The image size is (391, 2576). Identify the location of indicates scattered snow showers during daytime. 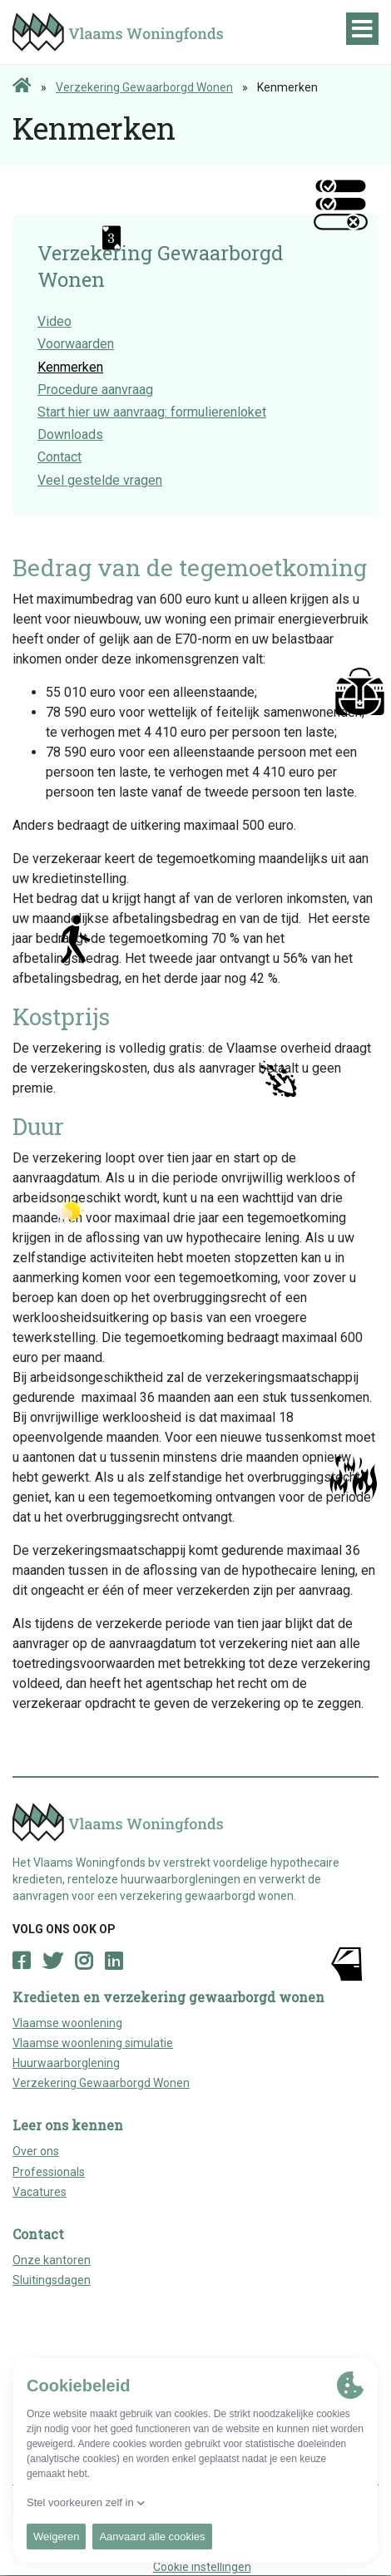
(70, 1211).